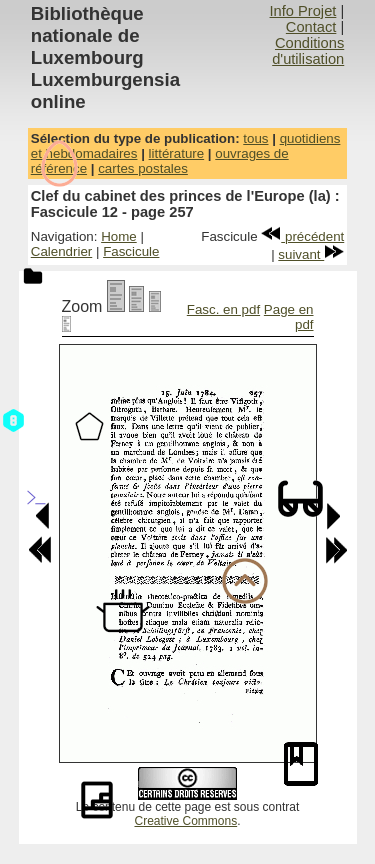 The width and height of the screenshot is (375, 864). Describe the element at coordinates (300, 499) in the screenshot. I see `toggle cool or casual display mode` at that location.